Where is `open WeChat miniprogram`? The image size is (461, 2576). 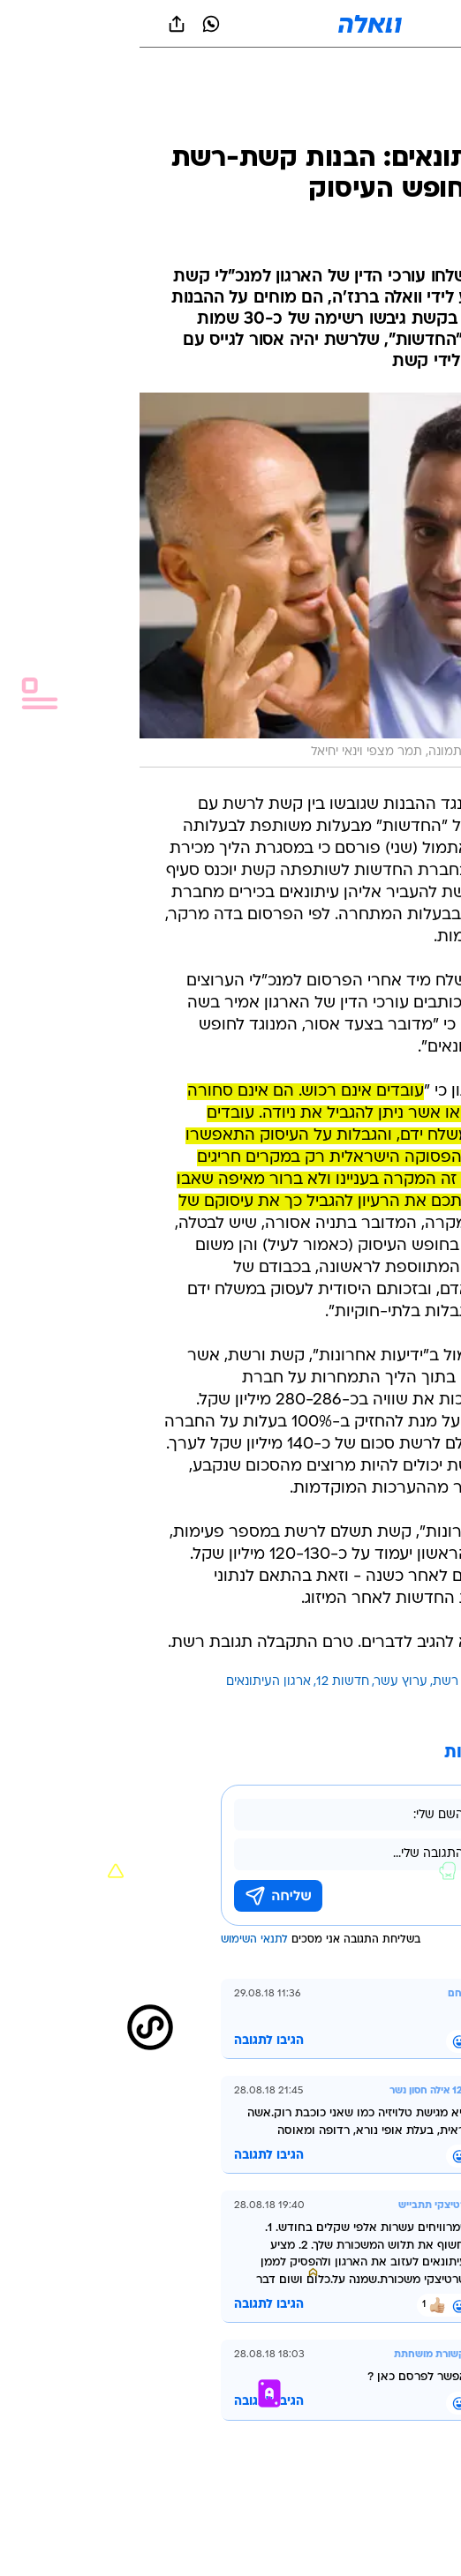 open WeChat miniprogram is located at coordinates (150, 2027).